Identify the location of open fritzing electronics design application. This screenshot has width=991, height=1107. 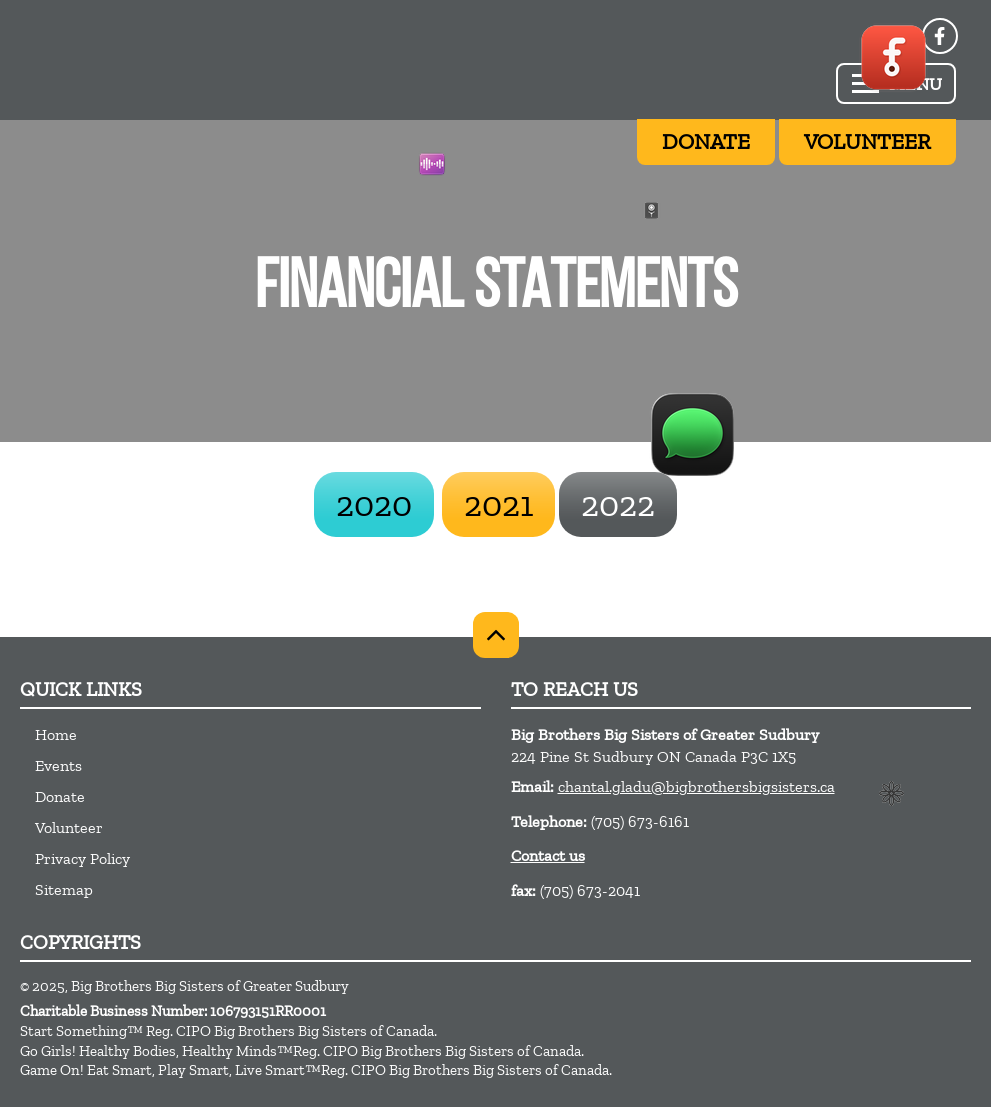
(893, 57).